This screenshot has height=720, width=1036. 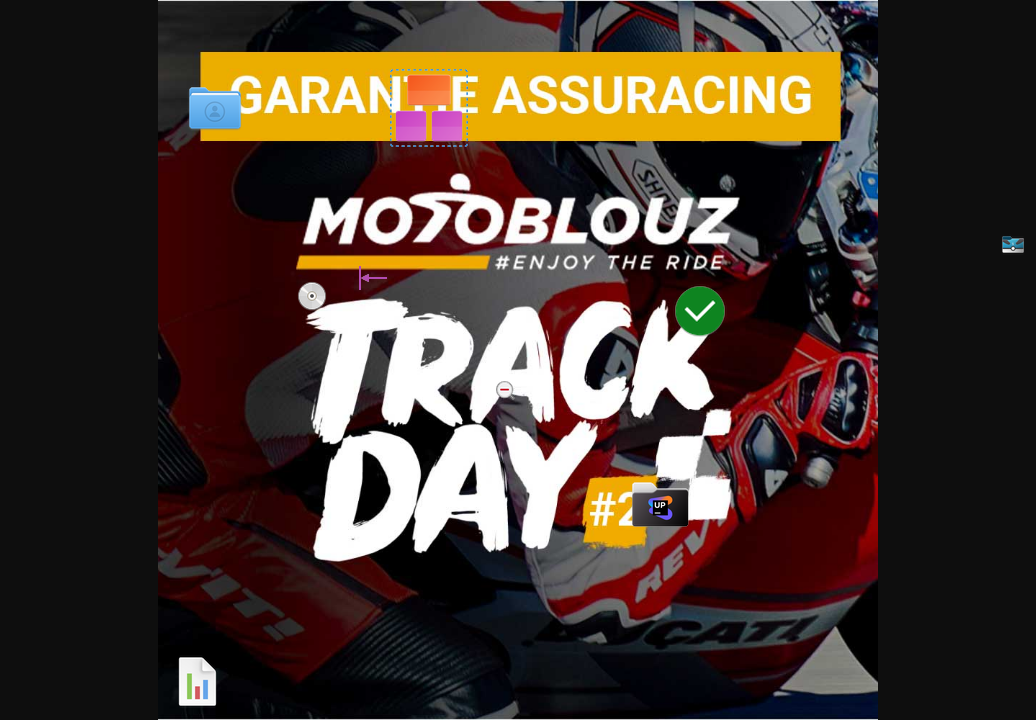 I want to click on folder for storing pokémon great ball-related files, so click(x=1013, y=245).